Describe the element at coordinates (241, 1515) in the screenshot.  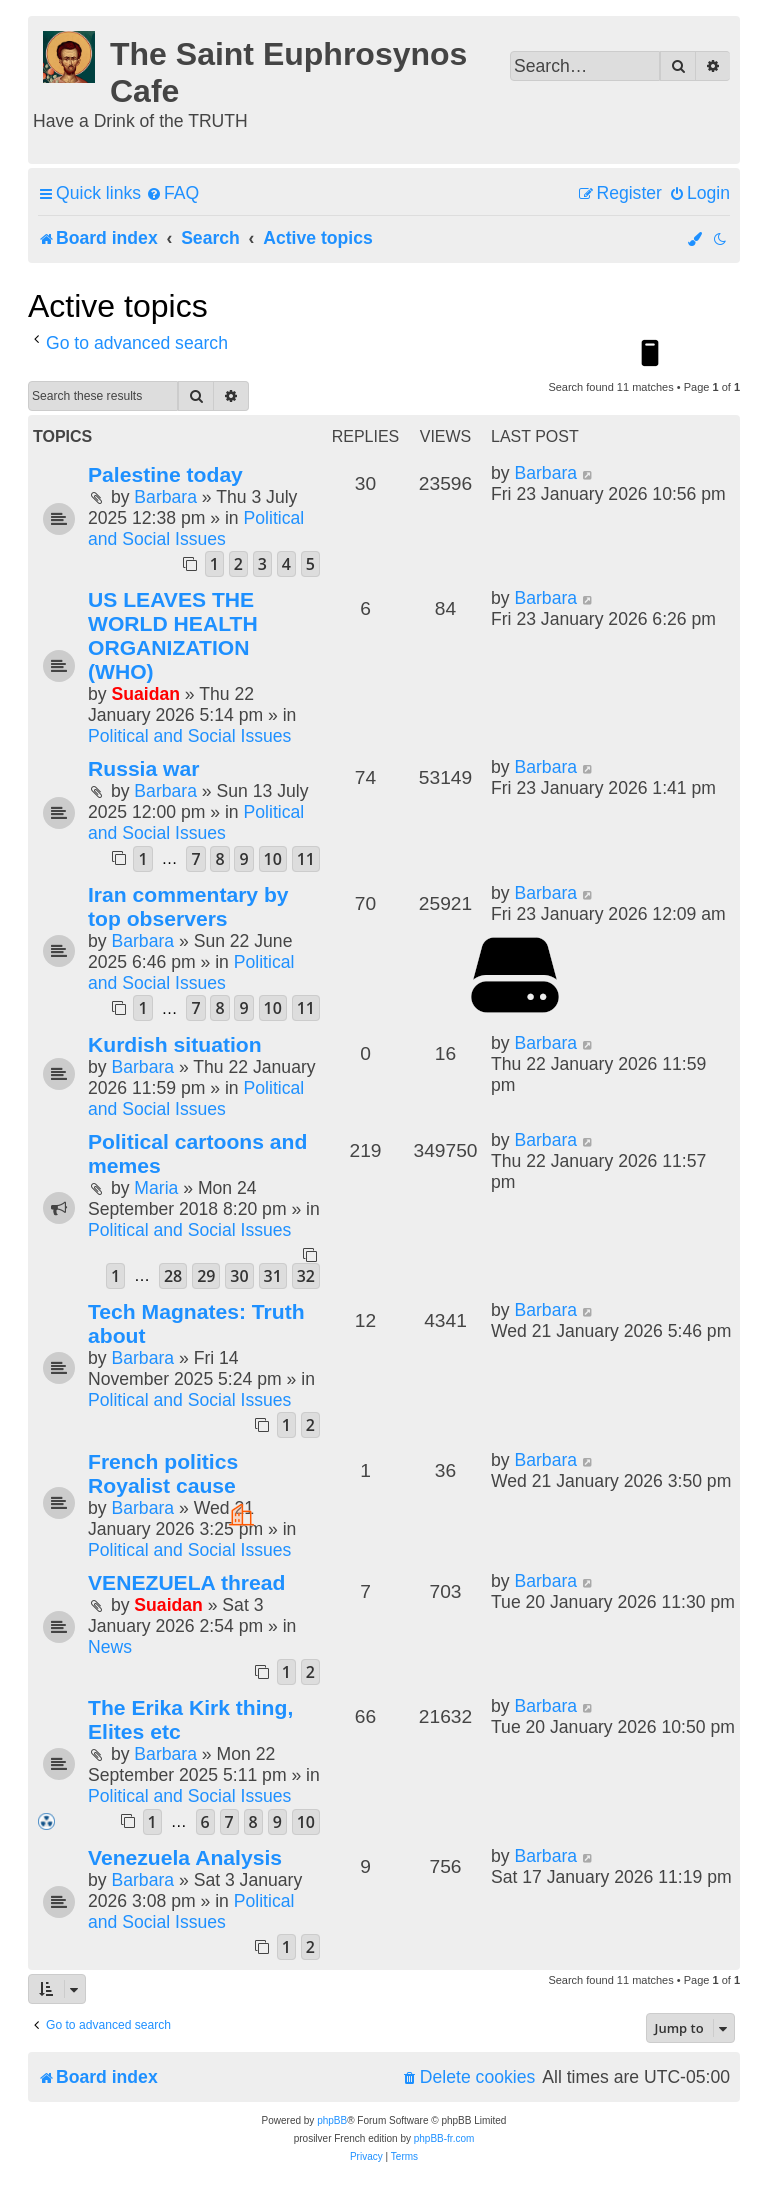
I see `view nearby buildings or properties` at that location.